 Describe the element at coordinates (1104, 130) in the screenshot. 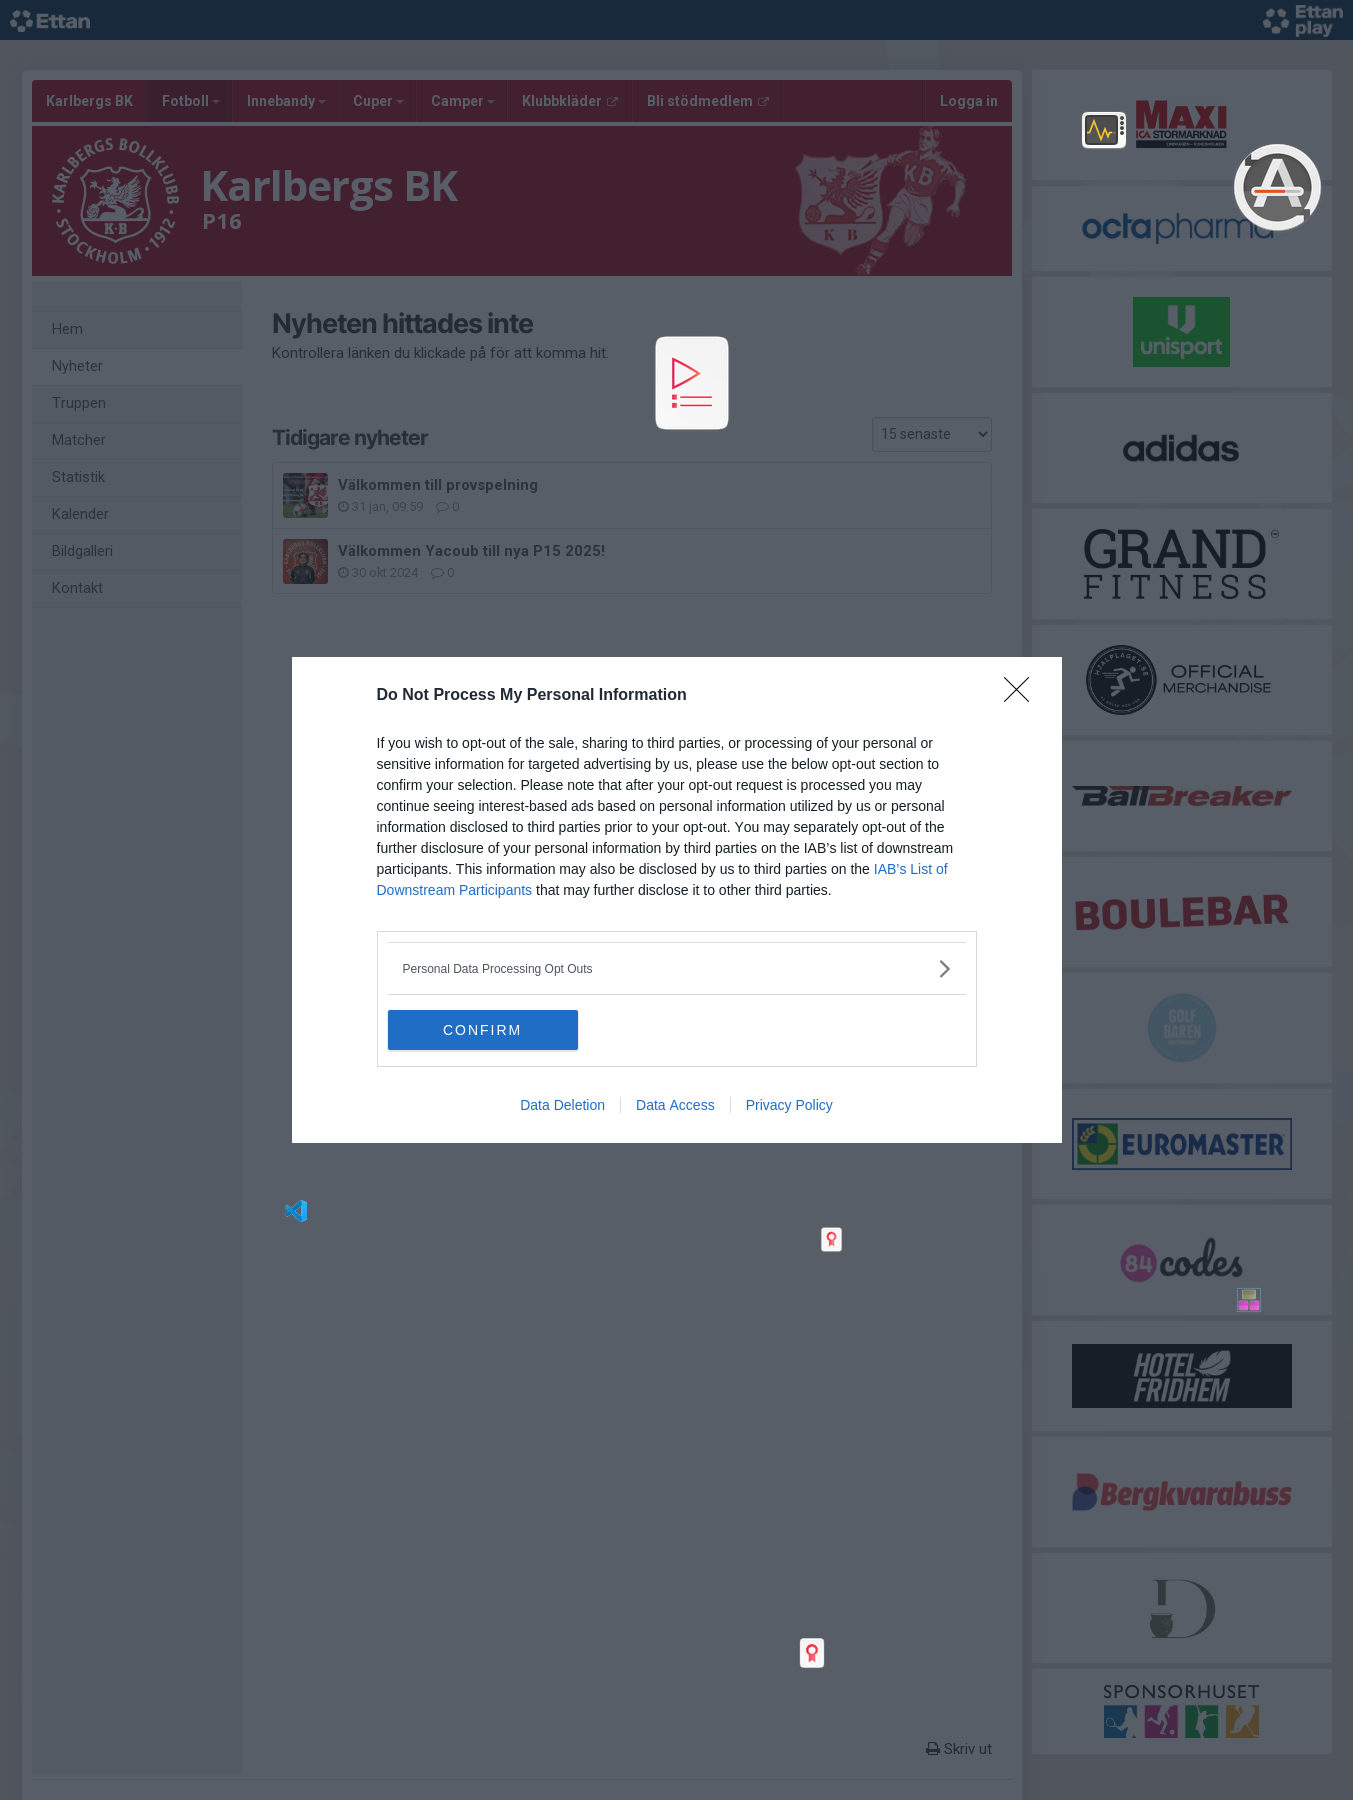

I see `open system monitor application` at that location.